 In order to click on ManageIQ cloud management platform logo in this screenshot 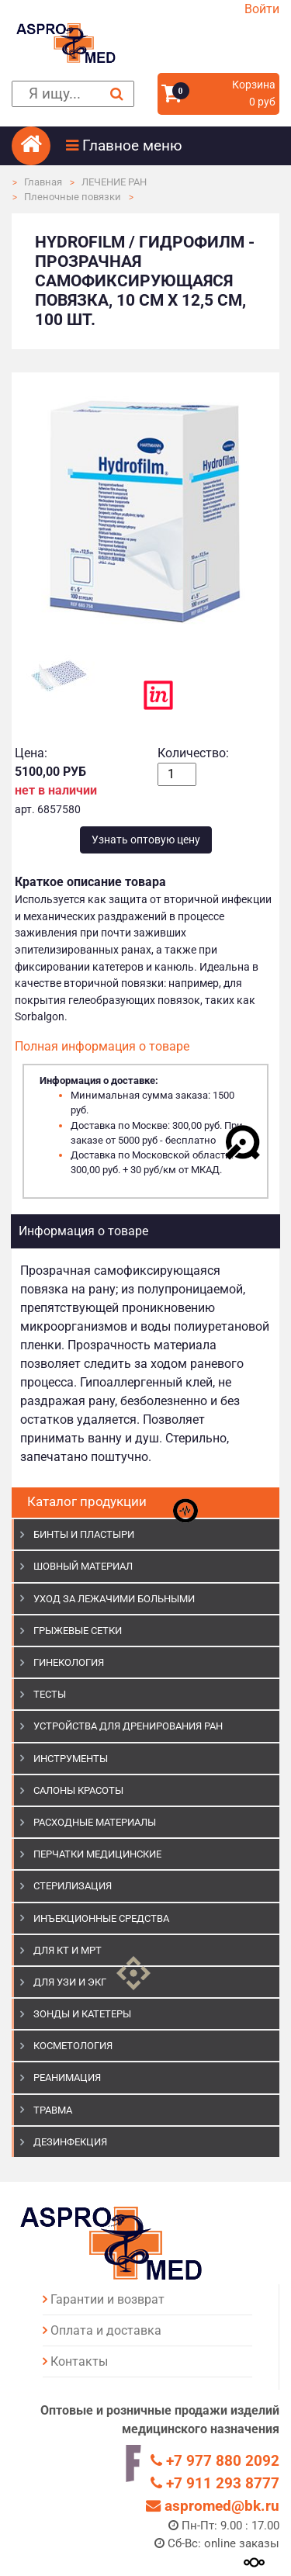, I will do `click(242, 1142)`.